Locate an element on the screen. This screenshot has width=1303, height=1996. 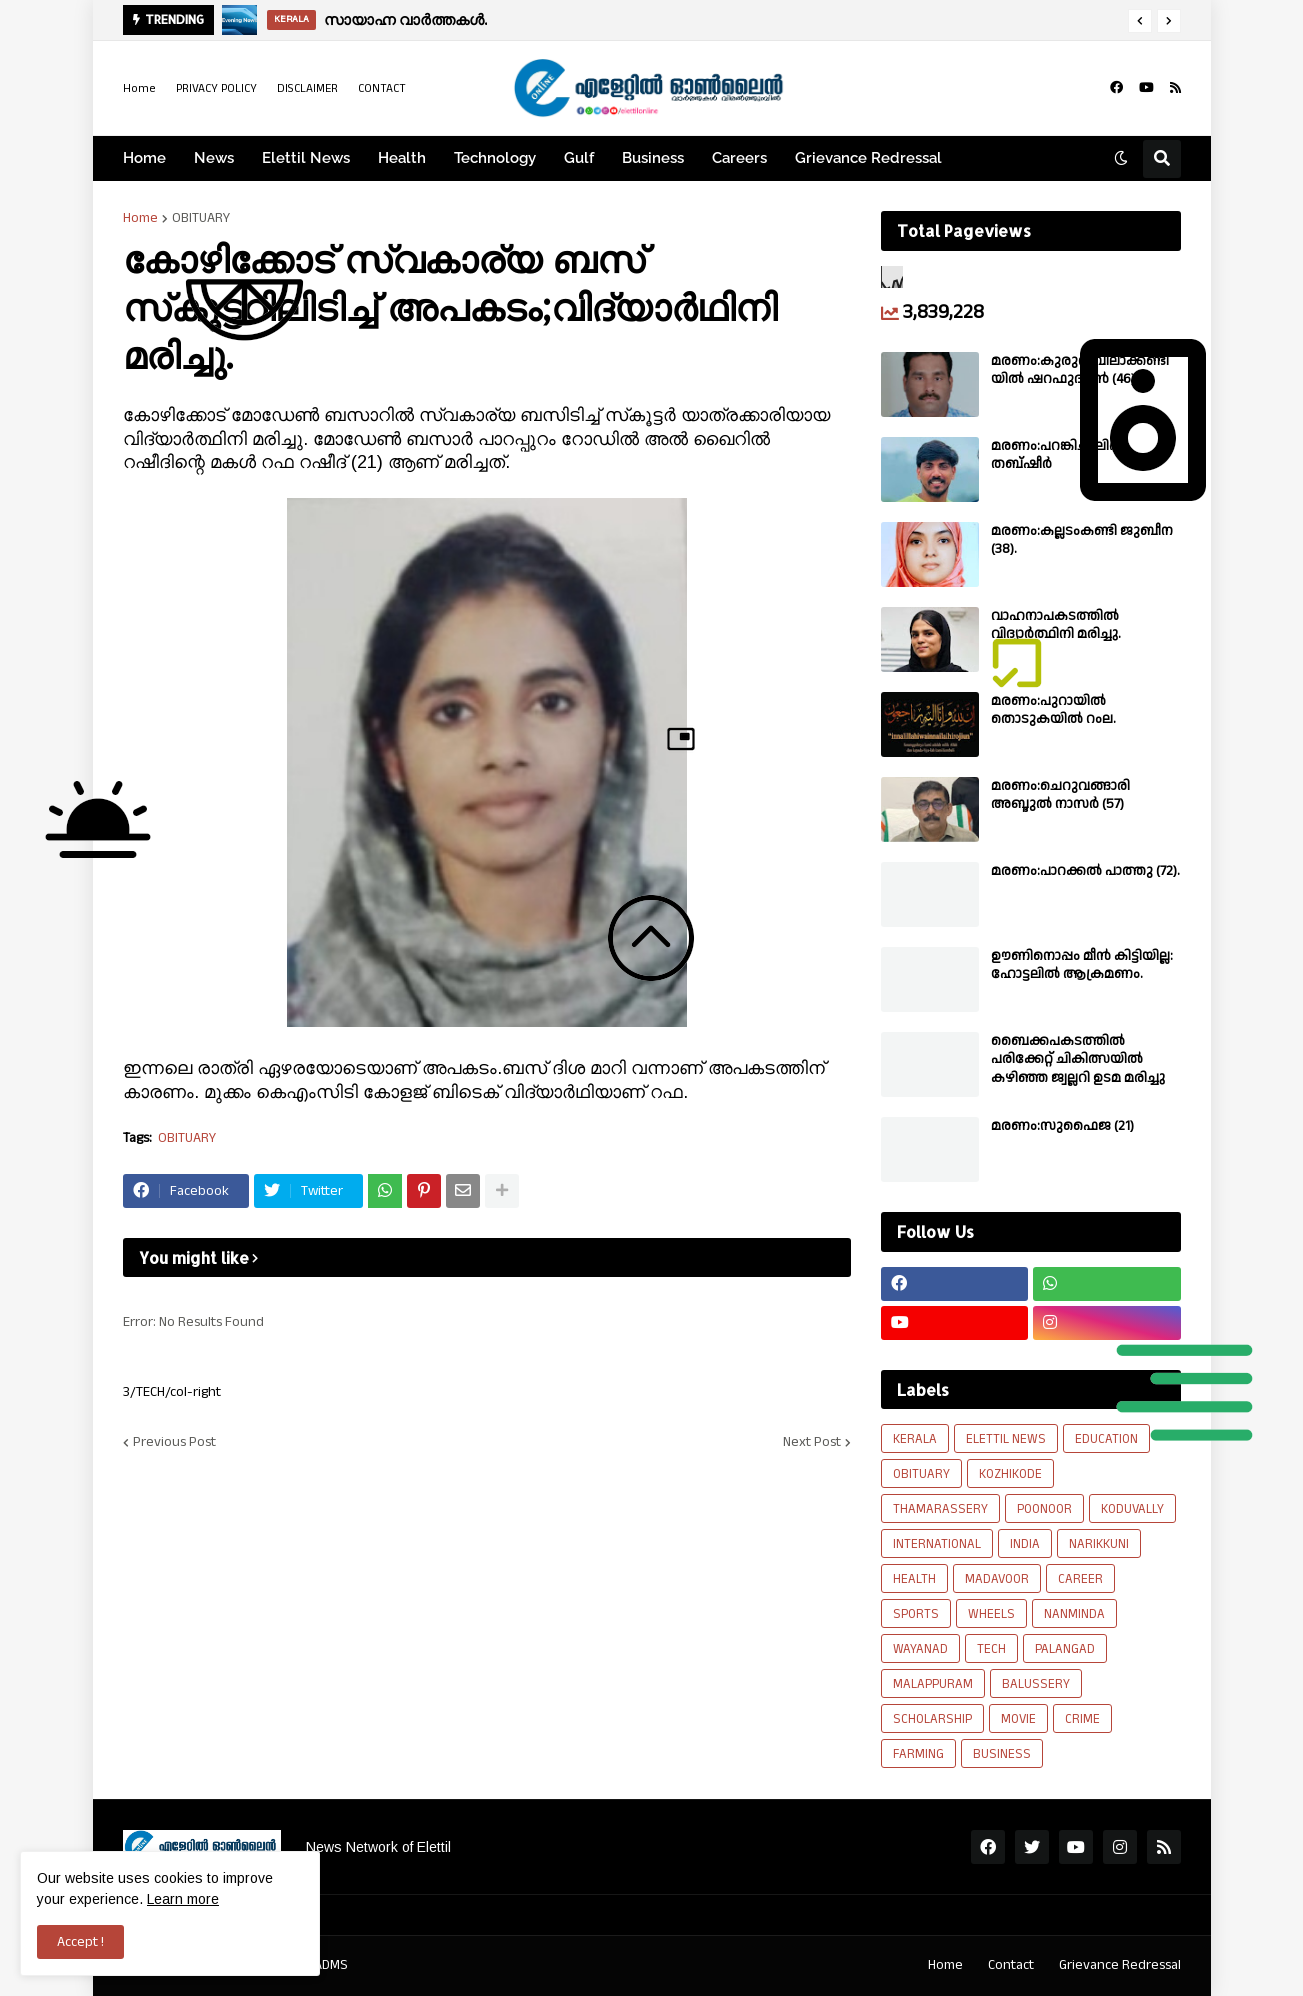
scroll to top of page is located at coordinates (651, 938).